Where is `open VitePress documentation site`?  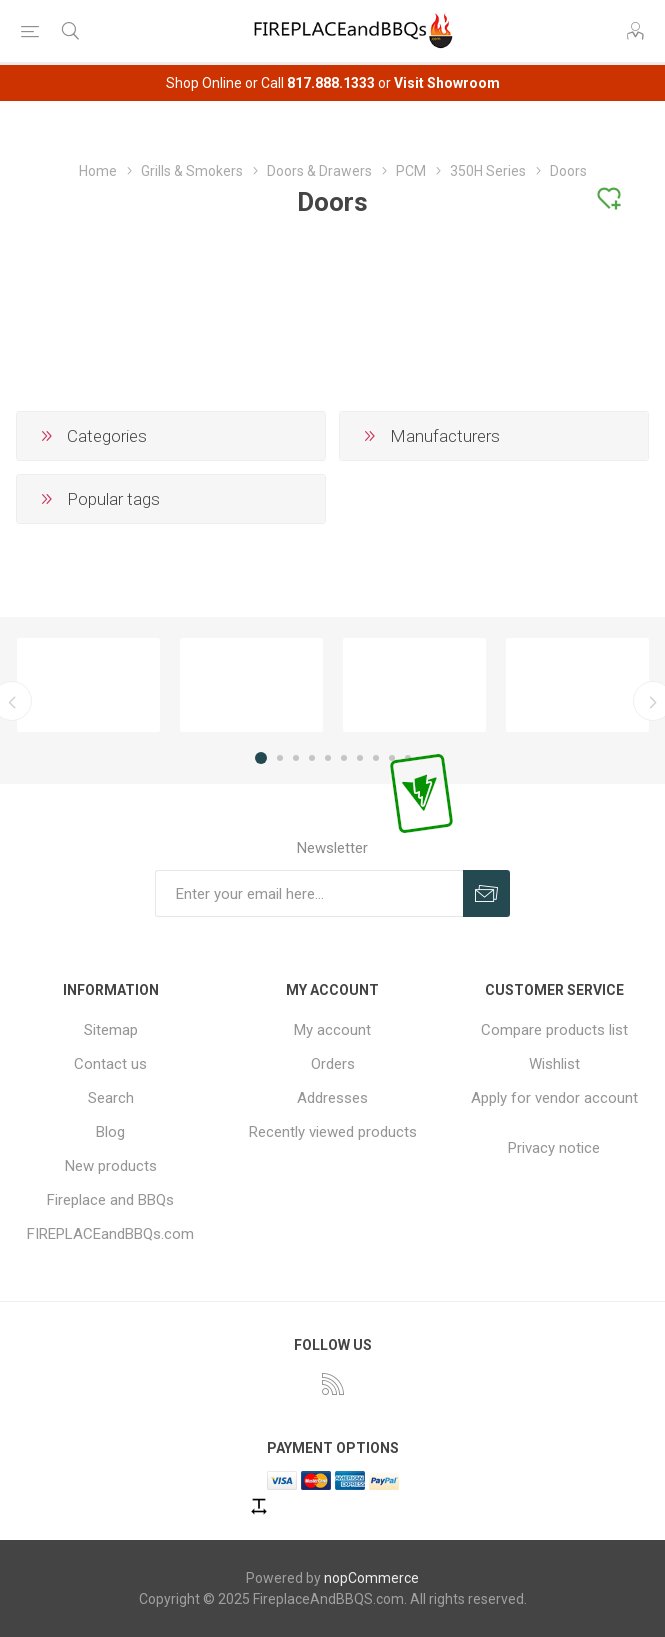
open VitePress documentation site is located at coordinates (421, 793).